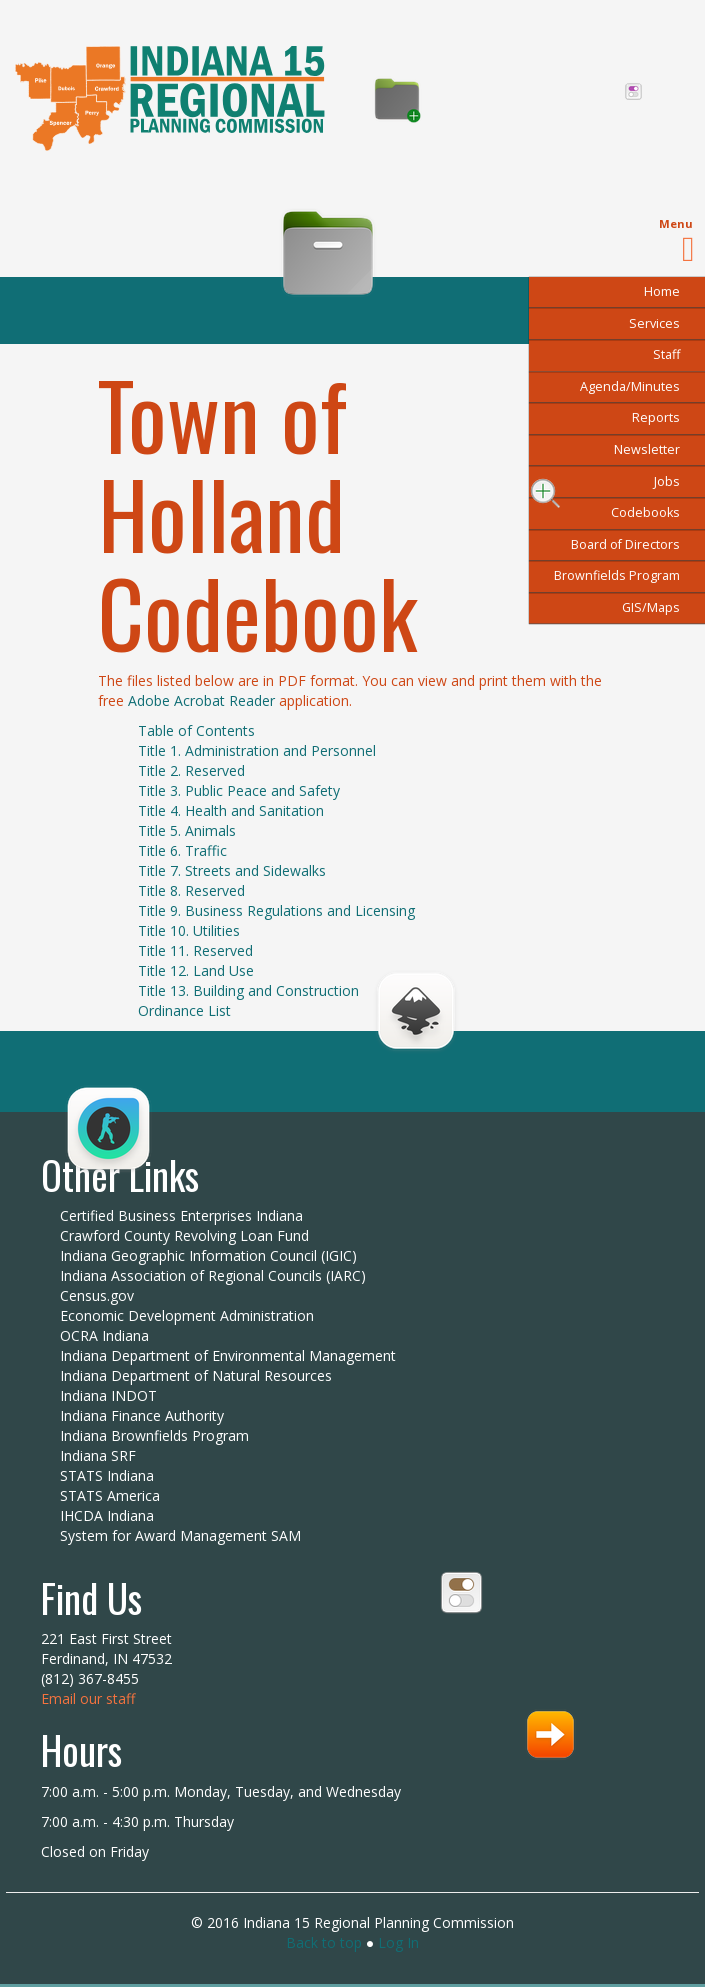 Image resolution: width=705 pixels, height=1987 pixels. What do you see at coordinates (397, 99) in the screenshot?
I see `create a new folder` at bounding box center [397, 99].